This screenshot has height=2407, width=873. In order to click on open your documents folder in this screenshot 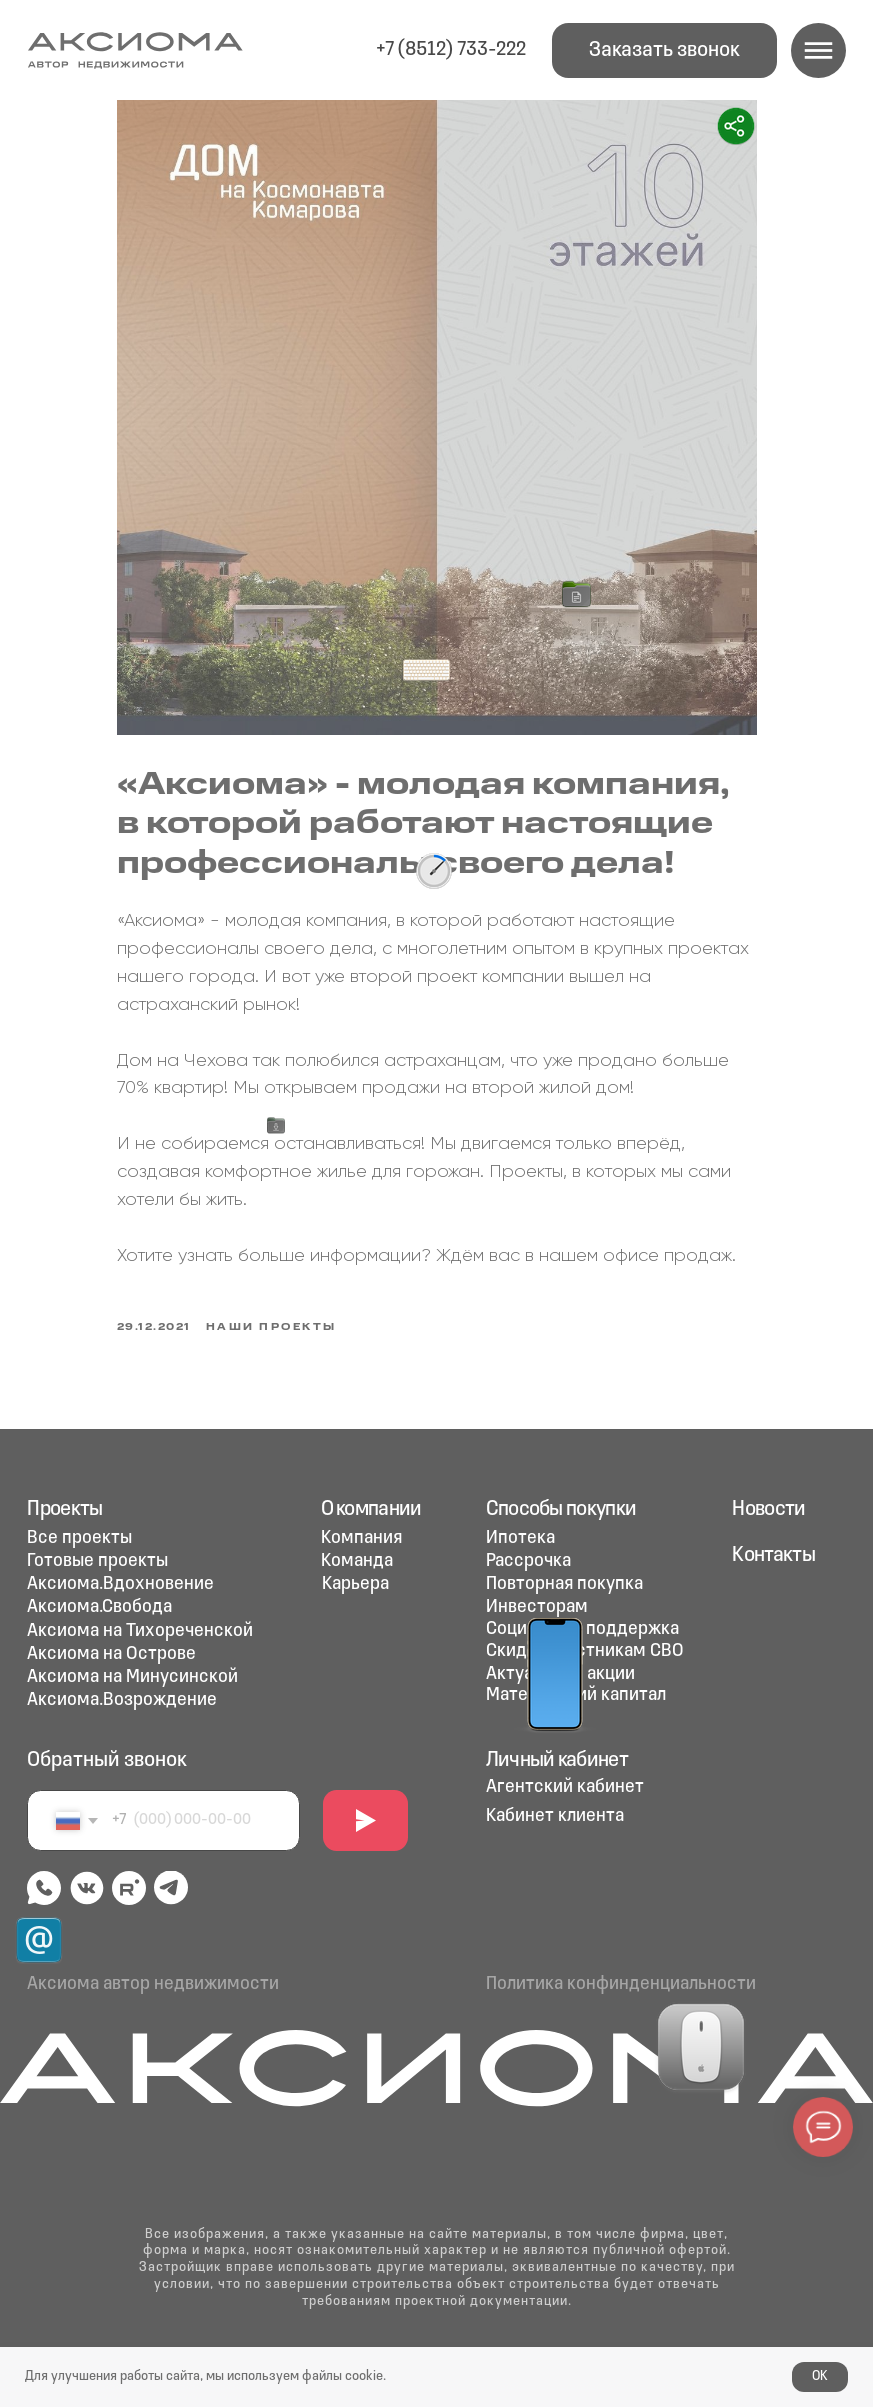, I will do `click(576, 593)`.